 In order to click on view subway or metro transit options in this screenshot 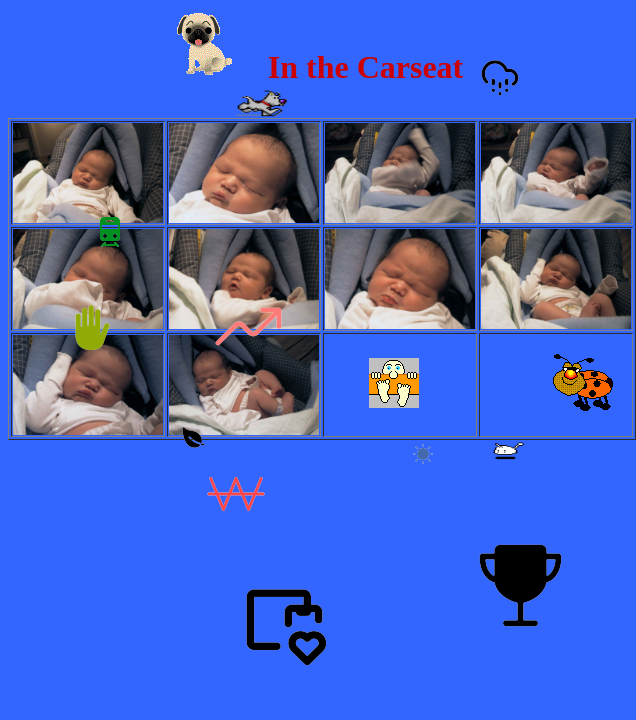, I will do `click(110, 232)`.